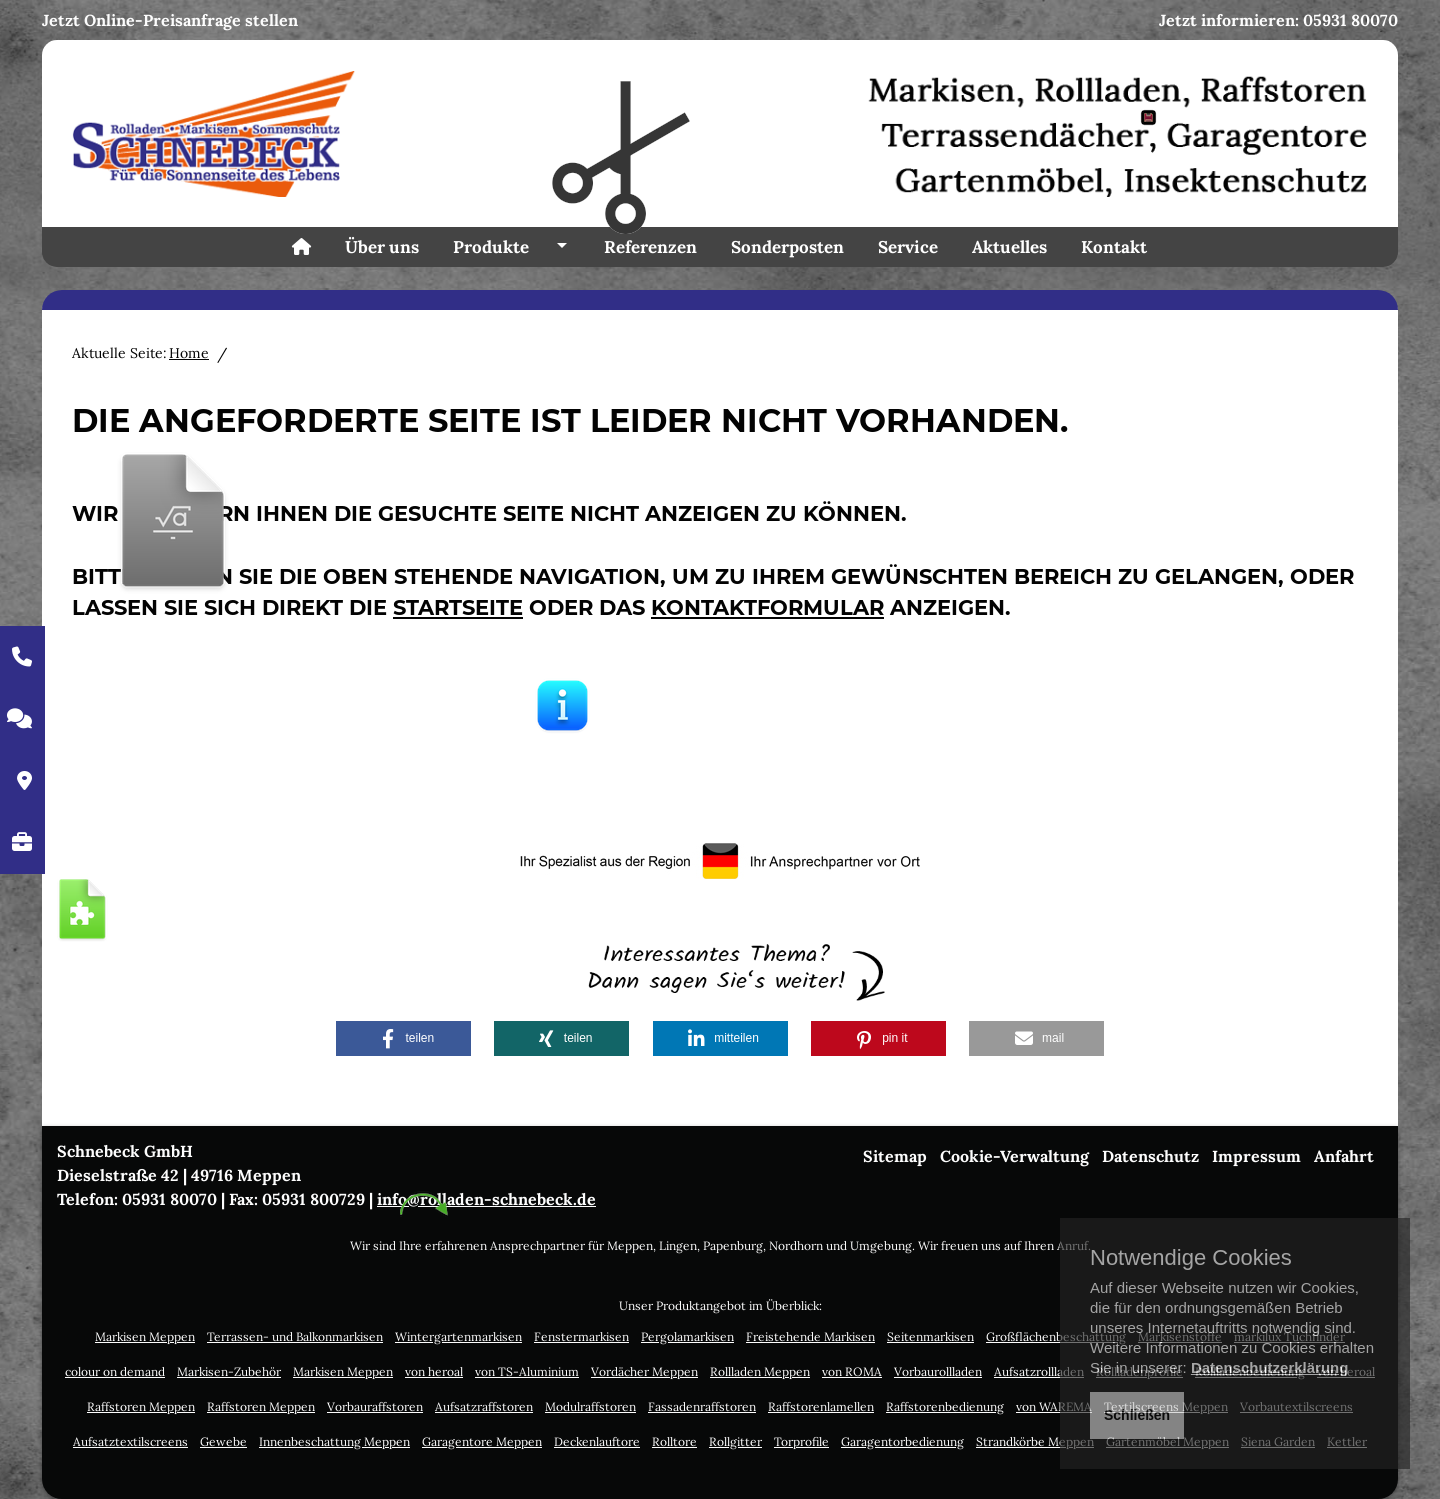 This screenshot has height=1499, width=1440. I want to click on open PDF Slicer to cut and rearrange PDF pages, so click(620, 152).